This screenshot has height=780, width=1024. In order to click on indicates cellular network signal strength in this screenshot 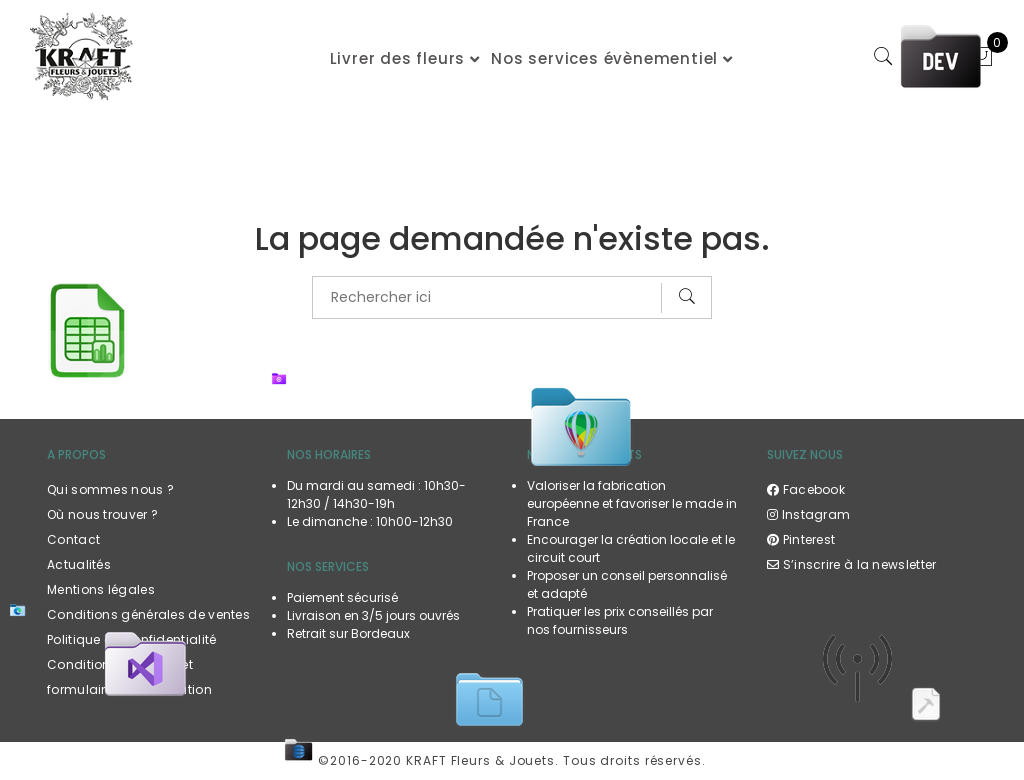, I will do `click(857, 667)`.